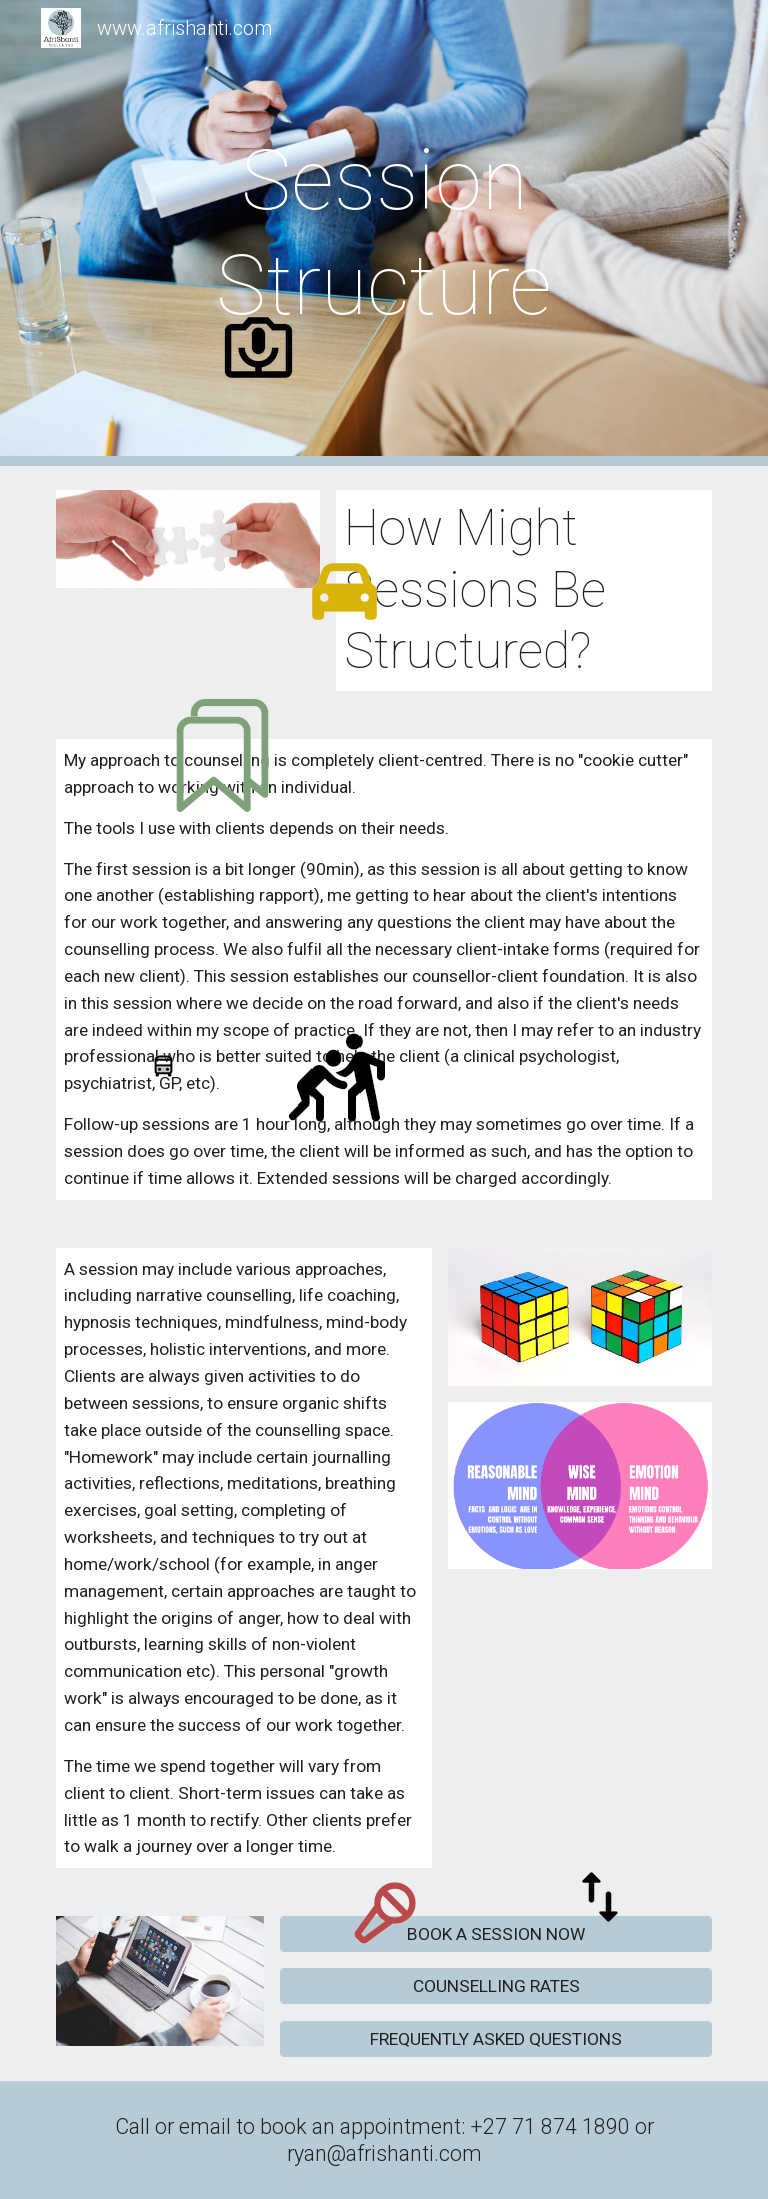 This screenshot has width=768, height=2199. What do you see at coordinates (600, 1897) in the screenshot?
I see `swap or reverse the order of items` at bounding box center [600, 1897].